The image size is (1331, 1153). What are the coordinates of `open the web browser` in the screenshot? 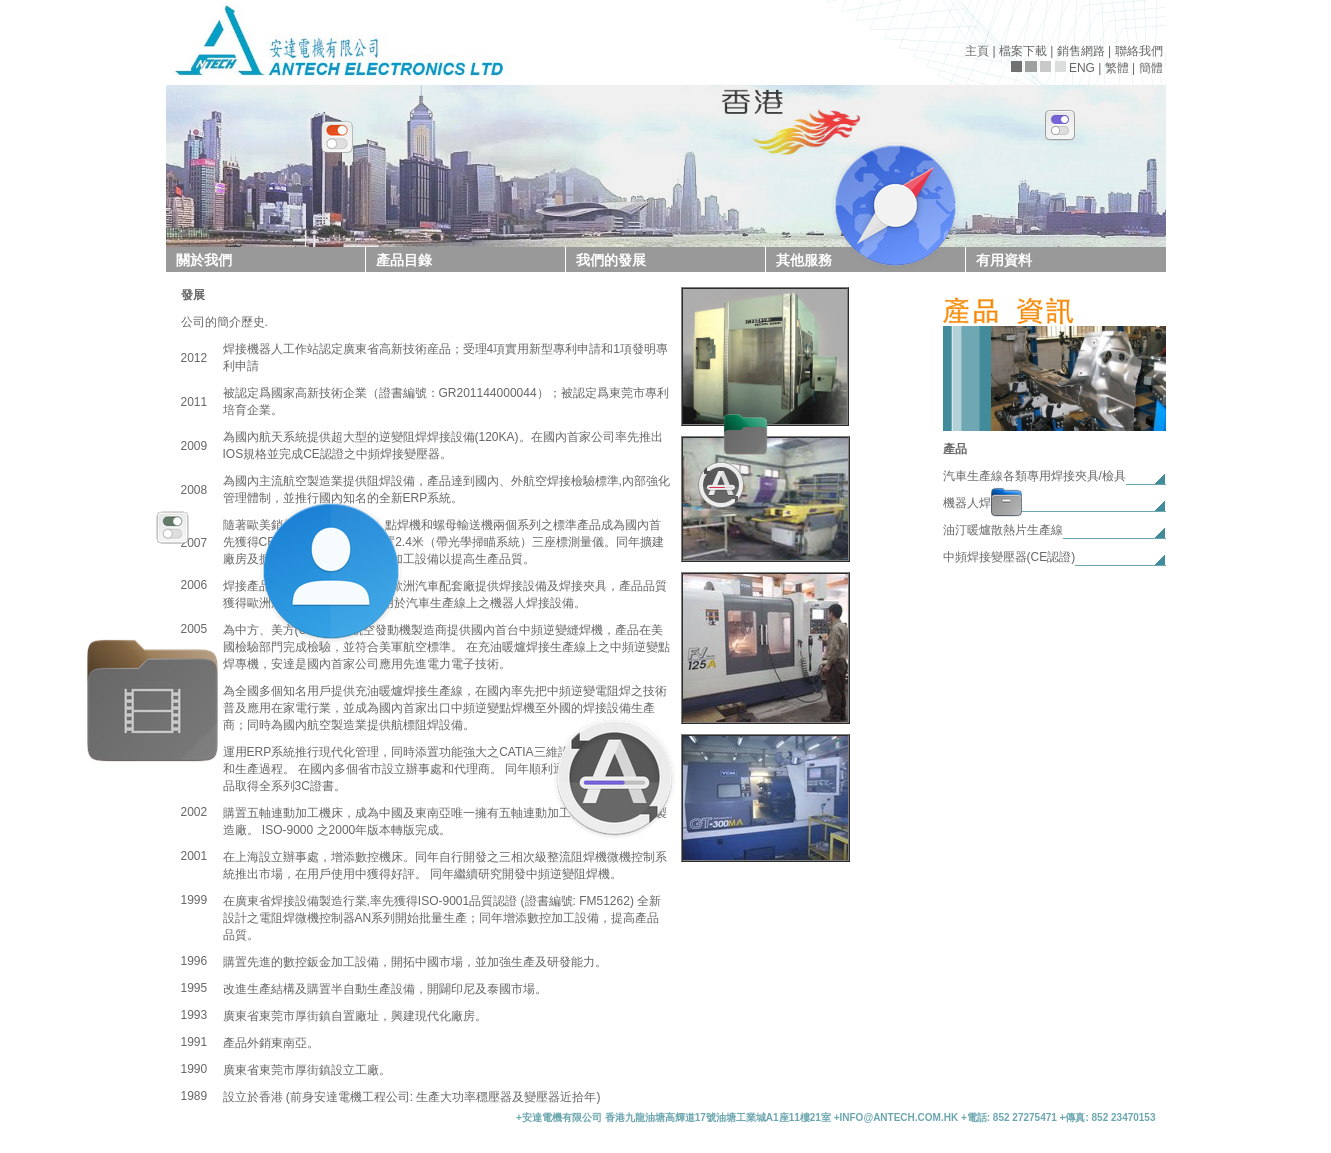 It's located at (895, 205).